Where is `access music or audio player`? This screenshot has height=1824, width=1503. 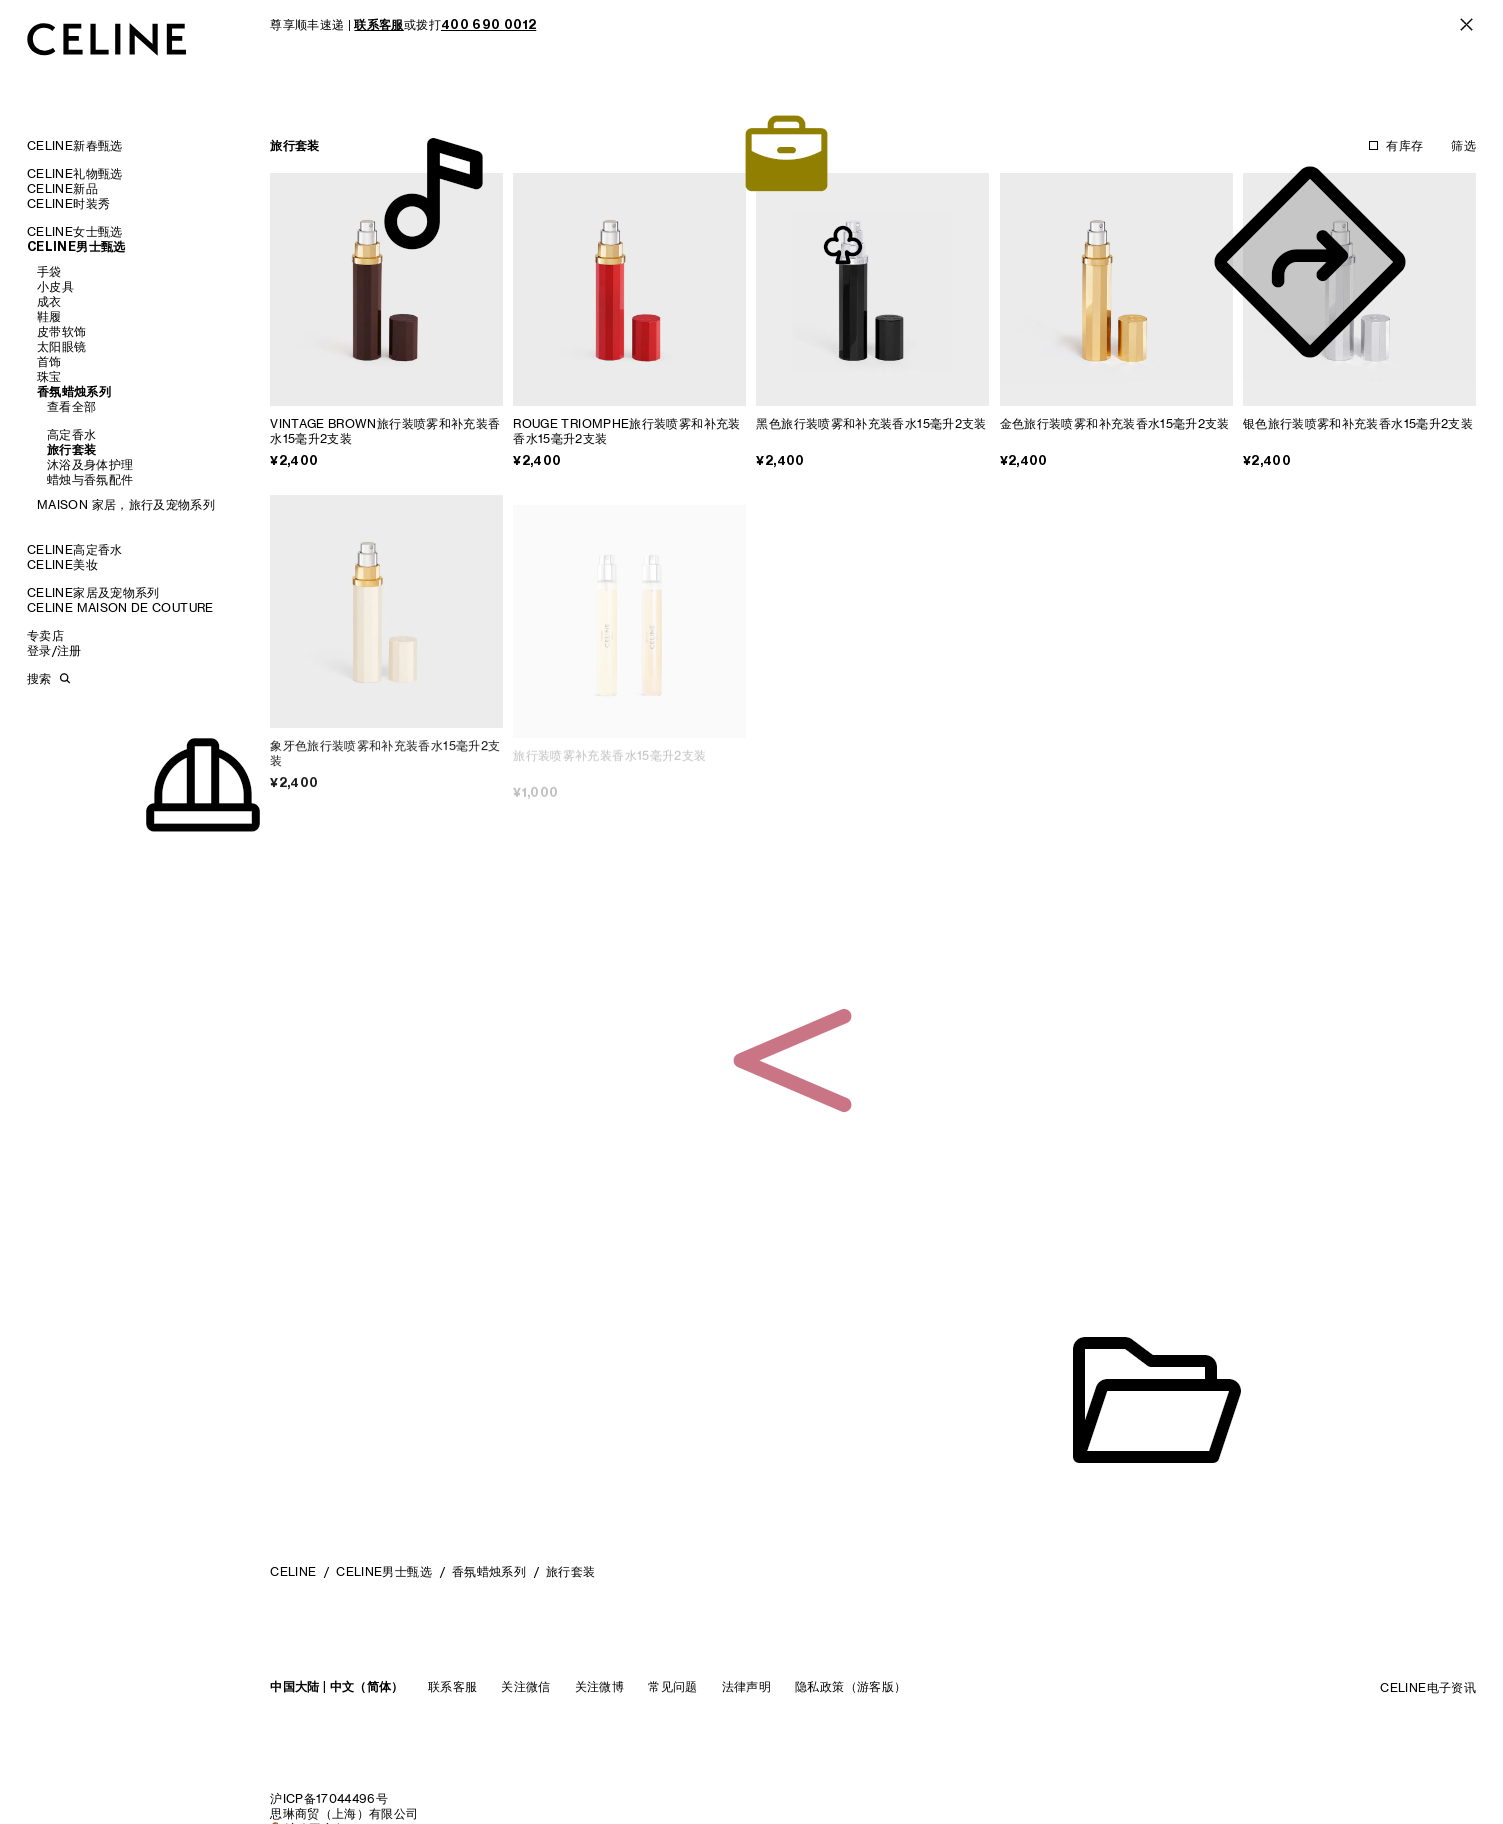
access music or audio player is located at coordinates (433, 191).